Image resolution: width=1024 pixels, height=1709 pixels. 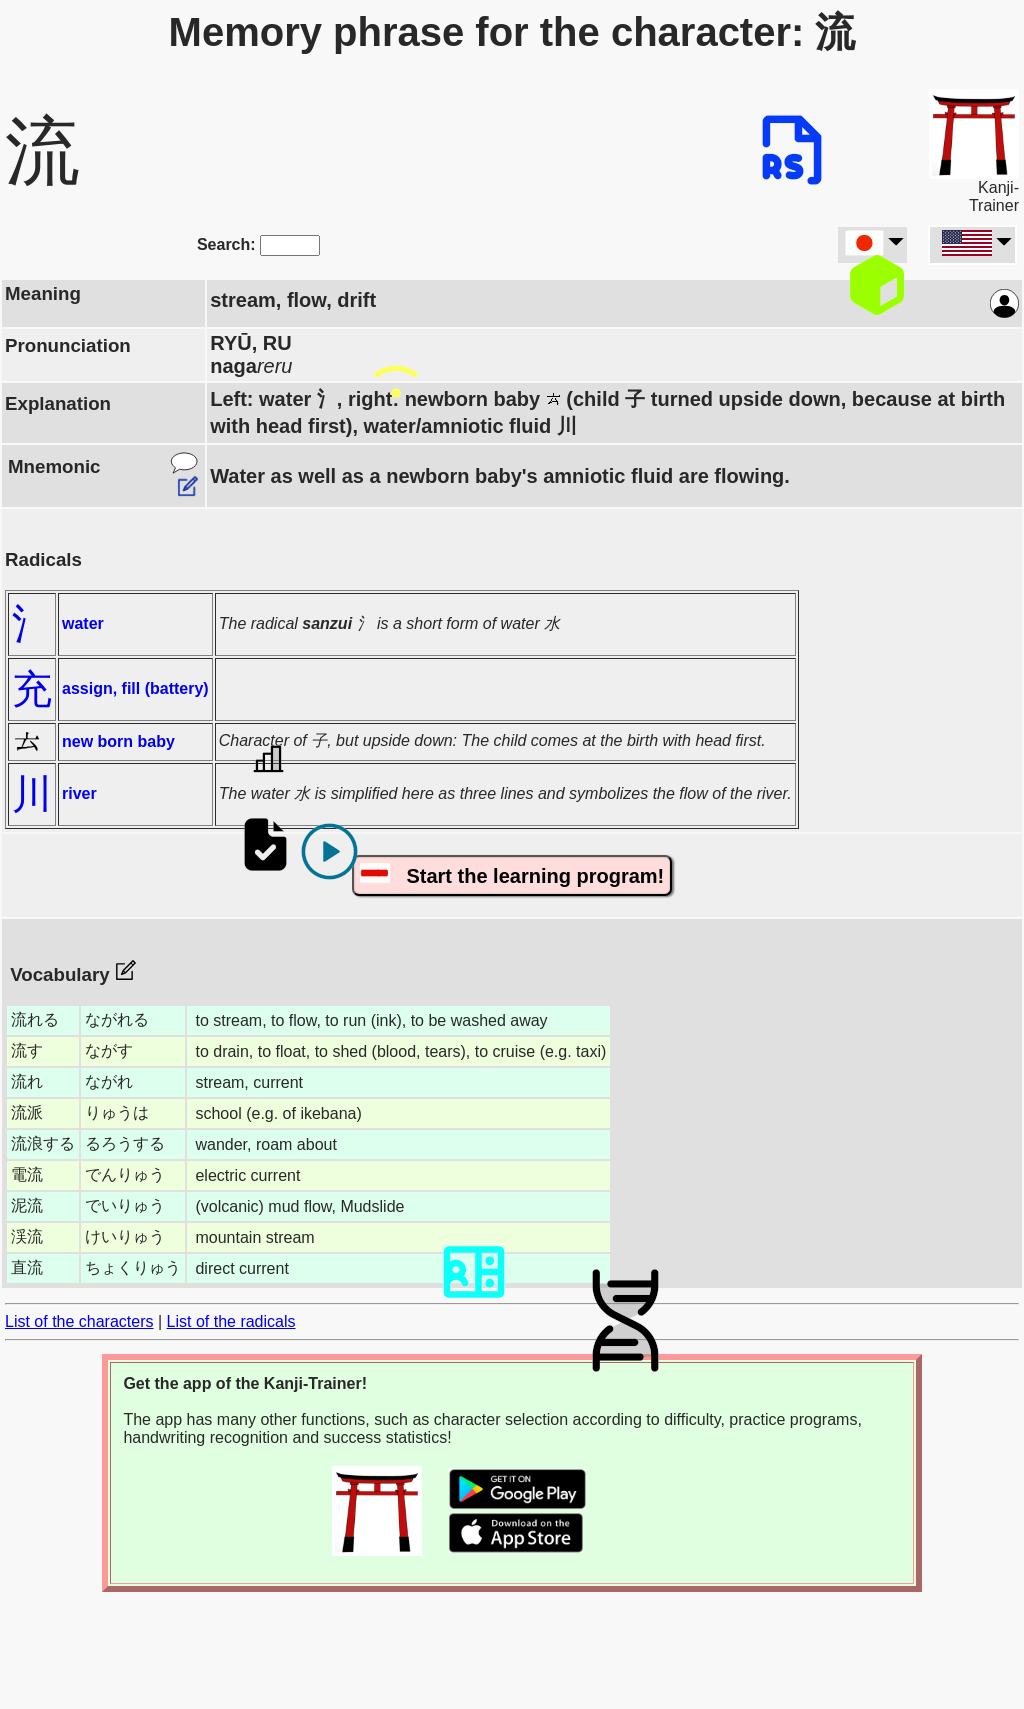 What do you see at coordinates (877, 285) in the screenshot?
I see `view 3D model or object` at bounding box center [877, 285].